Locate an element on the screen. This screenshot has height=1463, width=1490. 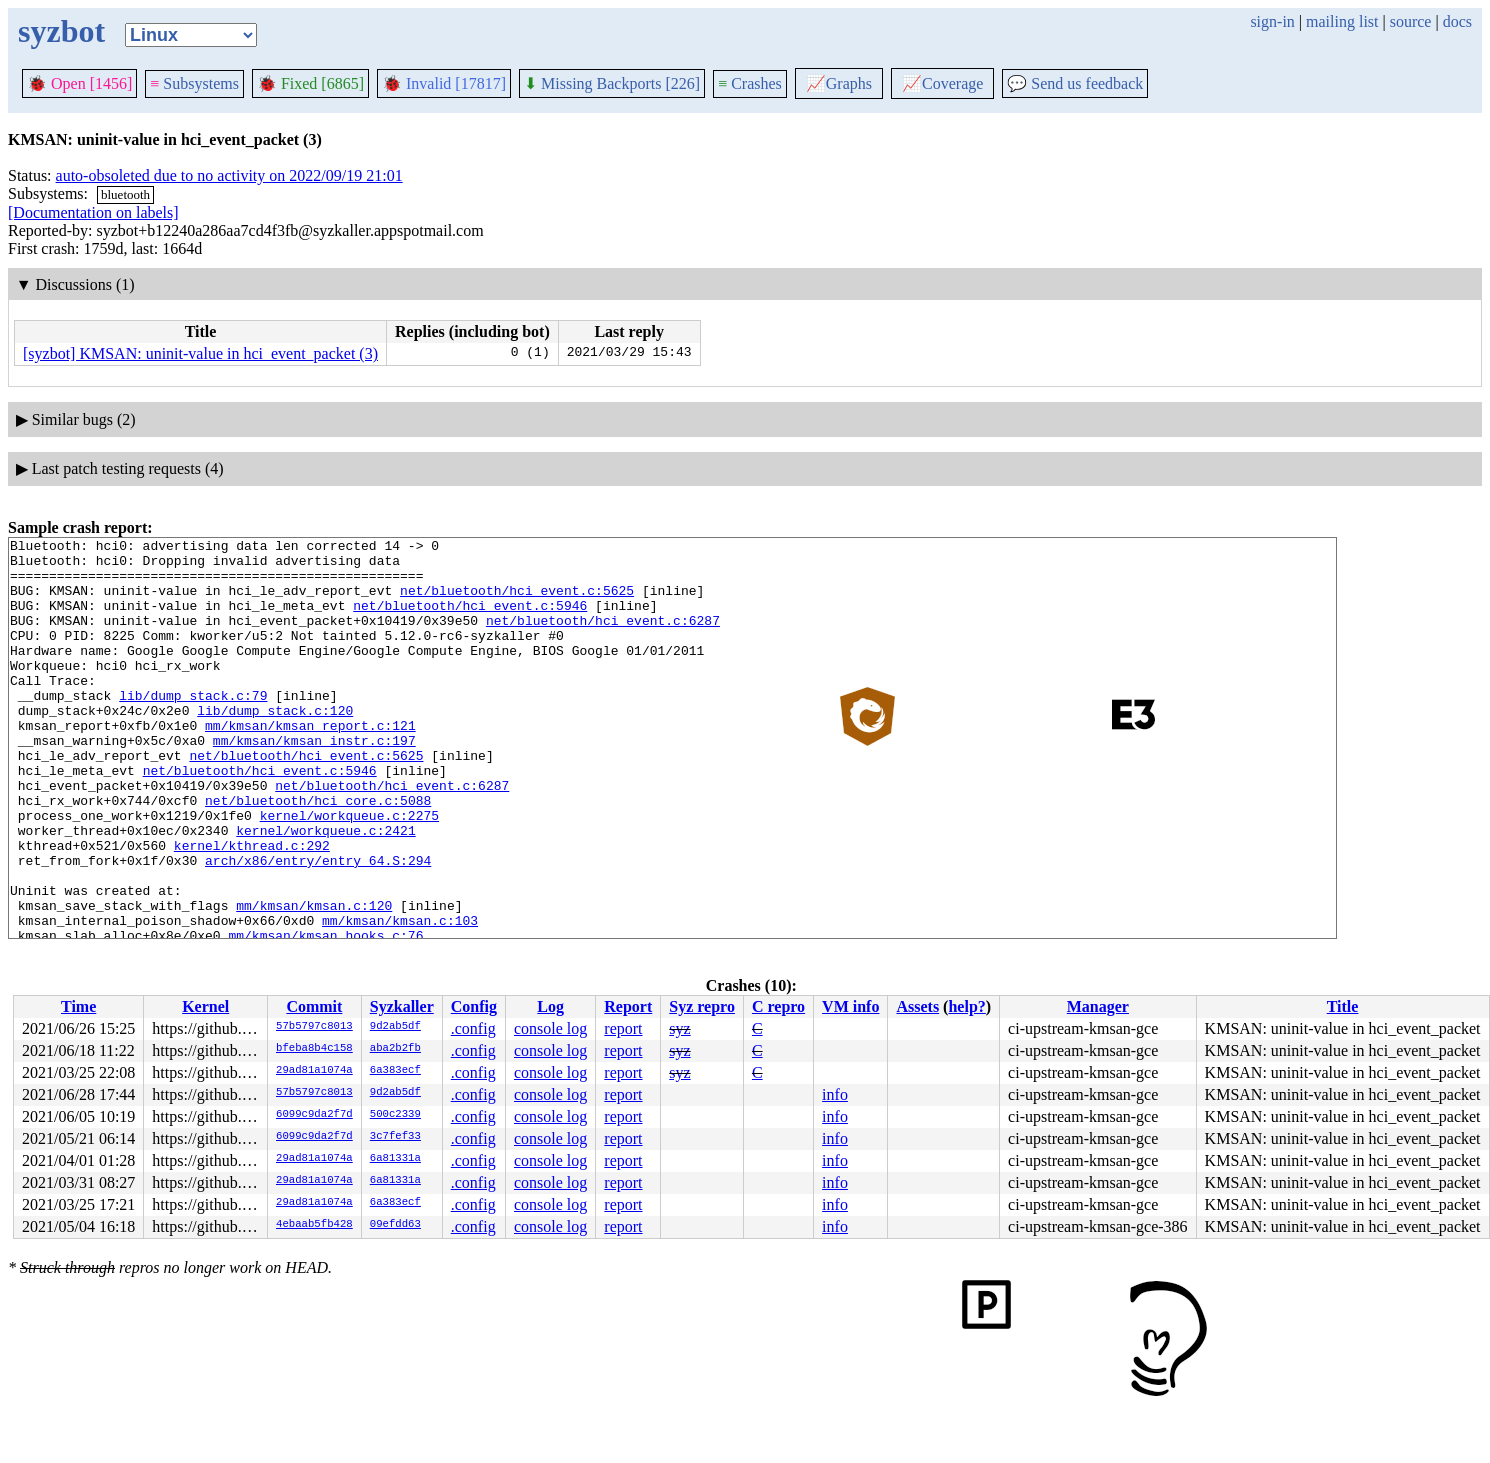
find nearby parking locations is located at coordinates (986, 1304).